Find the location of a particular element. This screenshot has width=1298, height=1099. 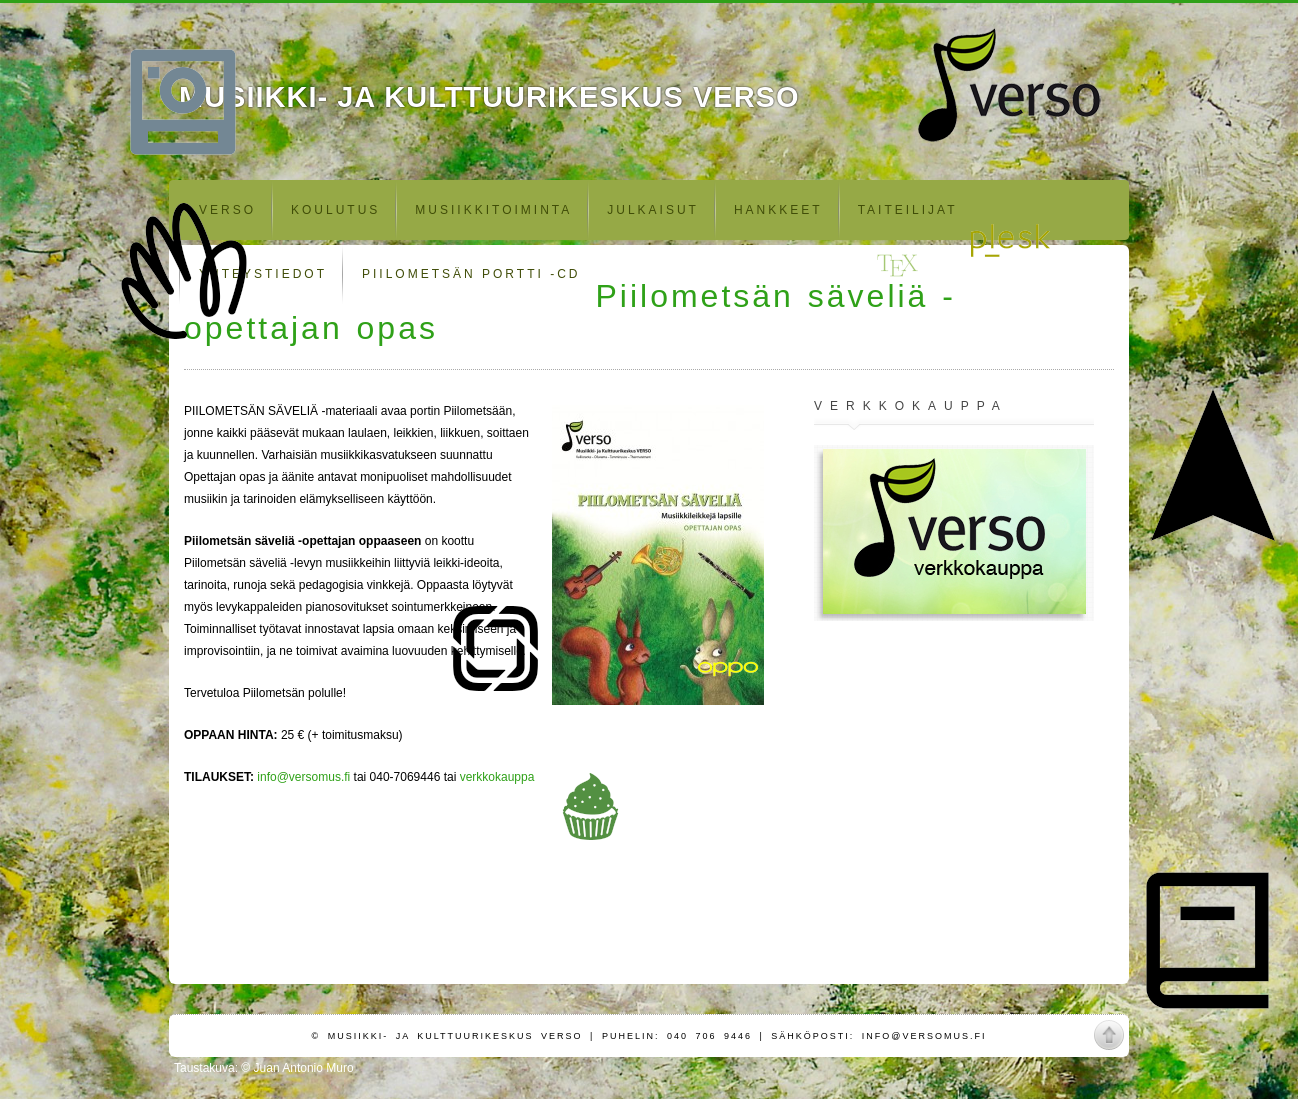

radar app logo is located at coordinates (1213, 465).